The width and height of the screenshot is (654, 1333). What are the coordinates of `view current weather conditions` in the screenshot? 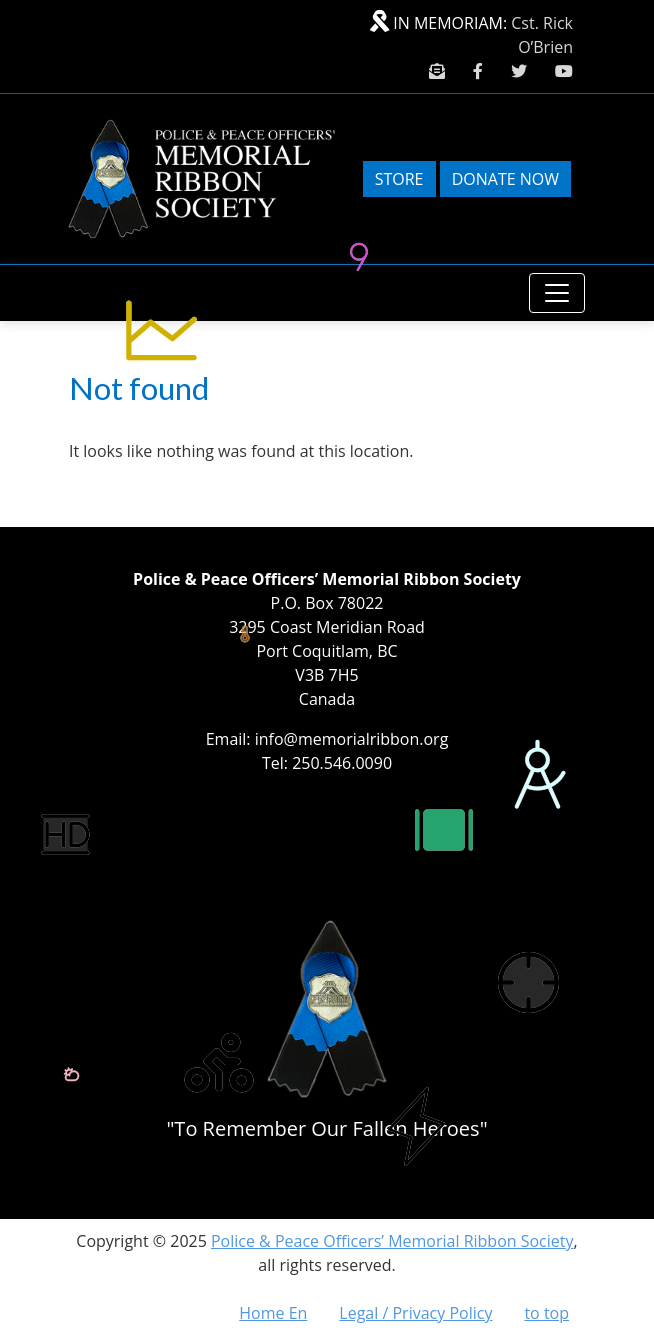 It's located at (71, 1074).